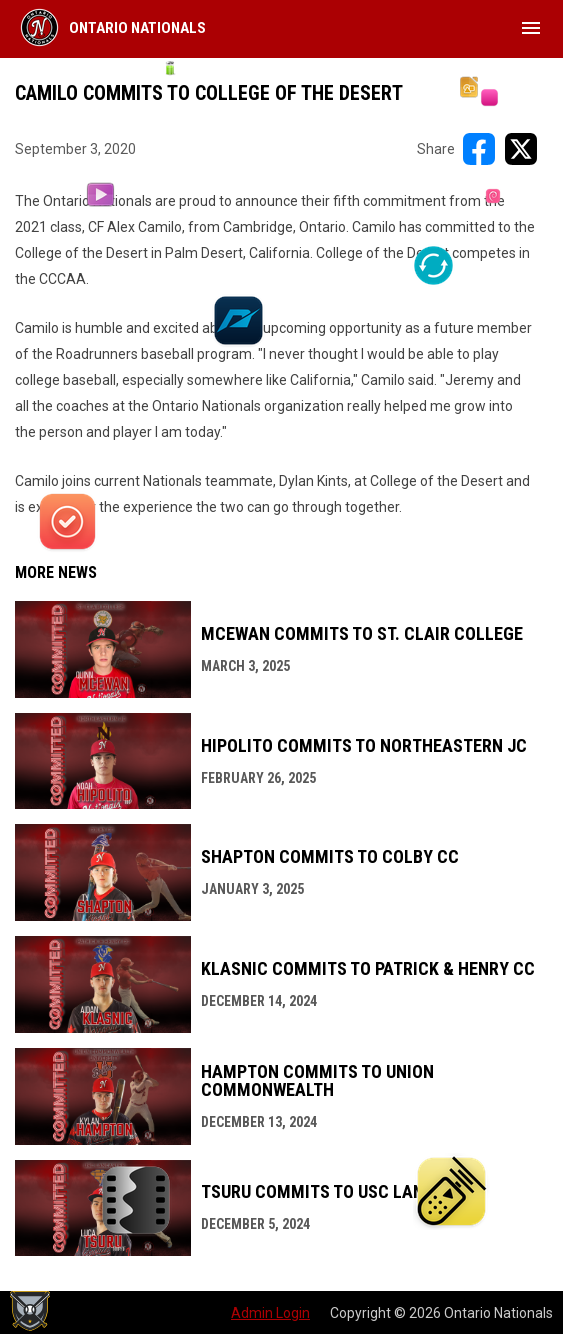 Image resolution: width=563 pixels, height=1334 pixels. I want to click on open media player application, so click(100, 194).